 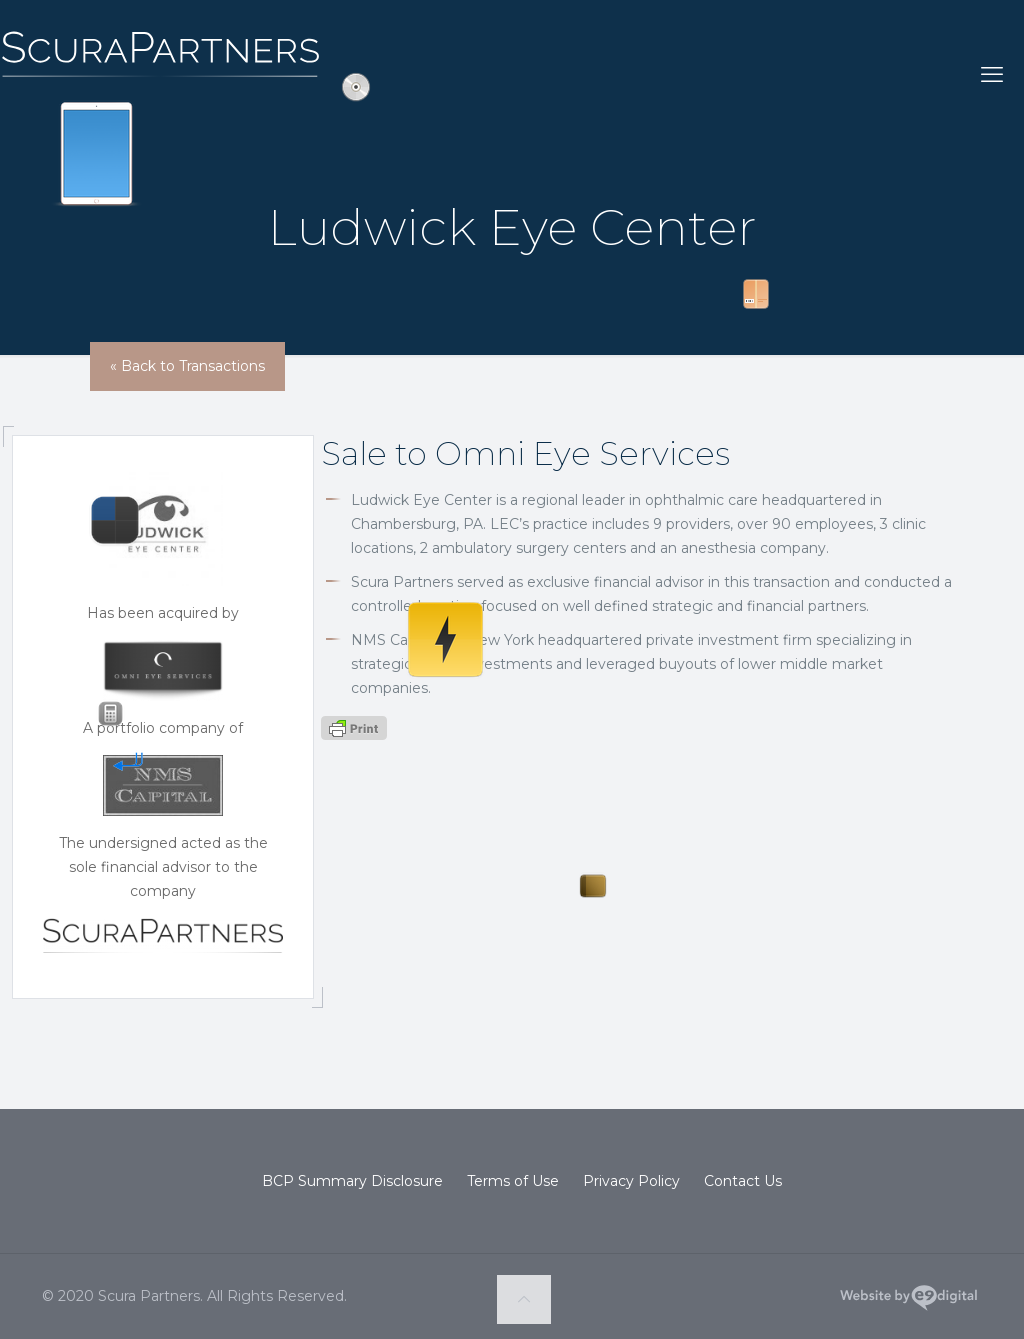 I want to click on open power management settings, so click(x=445, y=639).